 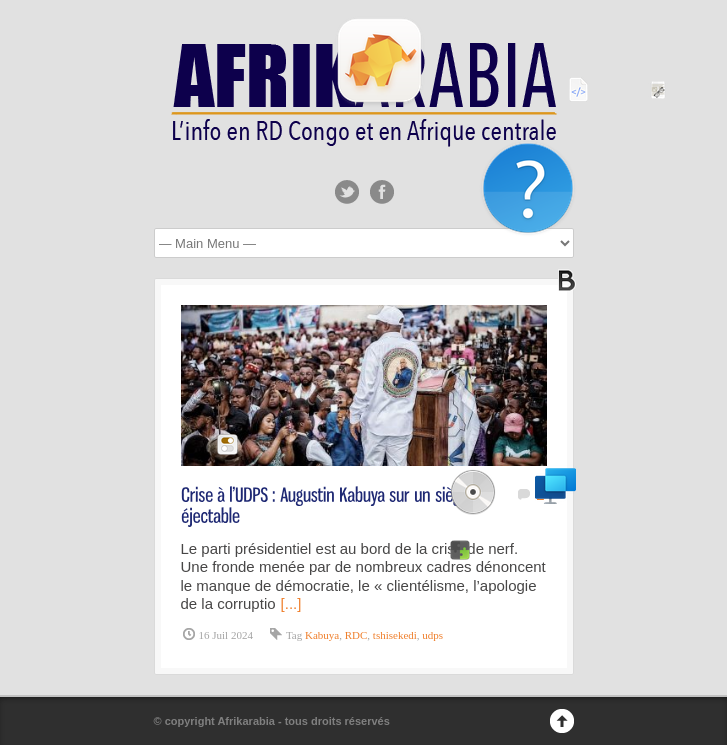 What do you see at coordinates (460, 550) in the screenshot?
I see `open extension manager app` at bounding box center [460, 550].